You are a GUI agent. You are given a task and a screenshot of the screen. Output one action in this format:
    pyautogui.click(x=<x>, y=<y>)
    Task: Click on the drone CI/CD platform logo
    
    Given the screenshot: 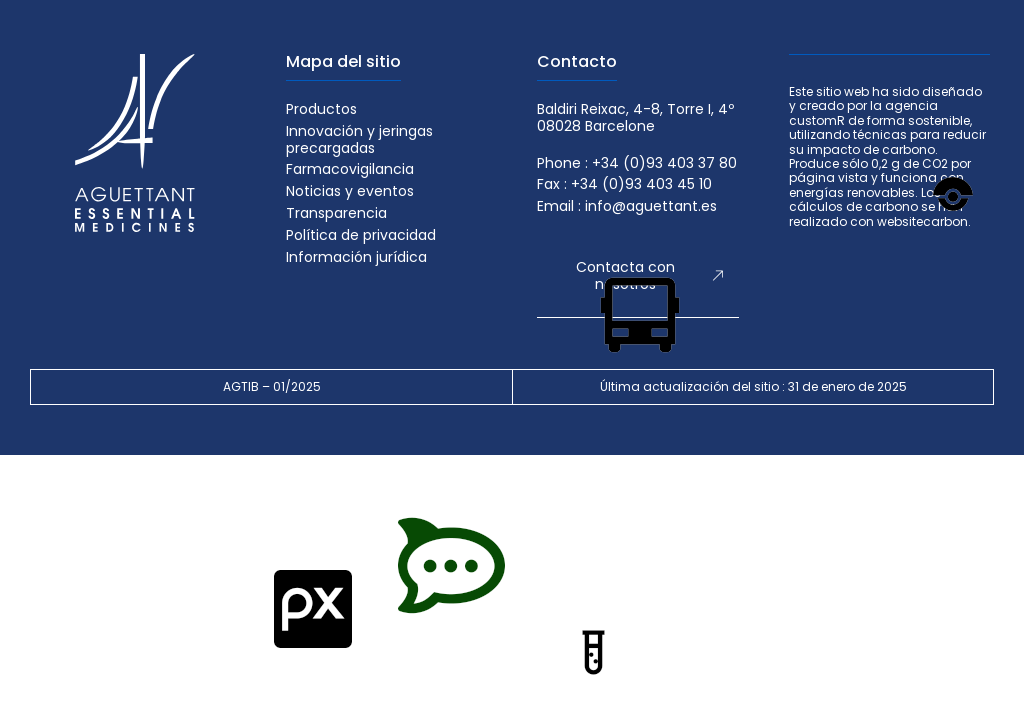 What is the action you would take?
    pyautogui.click(x=953, y=194)
    